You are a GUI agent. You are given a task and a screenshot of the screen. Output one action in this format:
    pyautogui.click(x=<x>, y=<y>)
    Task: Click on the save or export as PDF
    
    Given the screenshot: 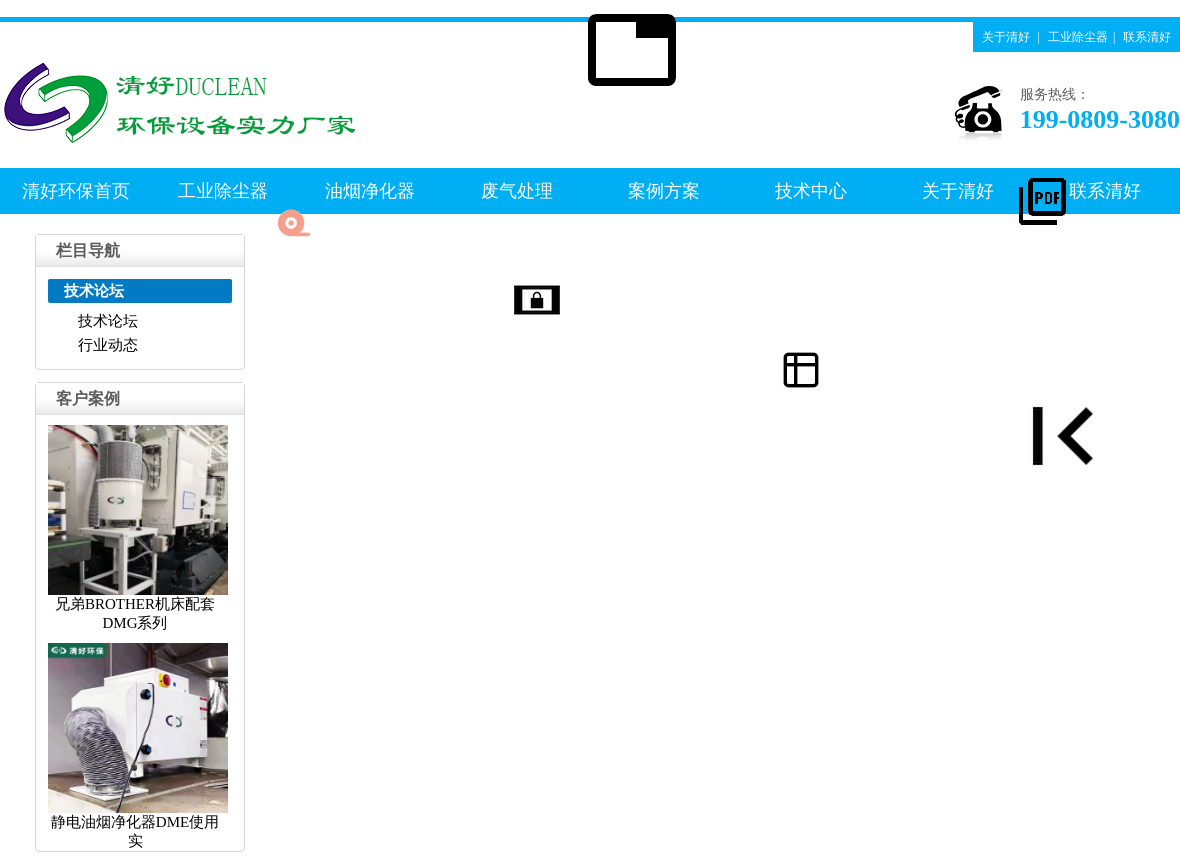 What is the action you would take?
    pyautogui.click(x=1042, y=201)
    